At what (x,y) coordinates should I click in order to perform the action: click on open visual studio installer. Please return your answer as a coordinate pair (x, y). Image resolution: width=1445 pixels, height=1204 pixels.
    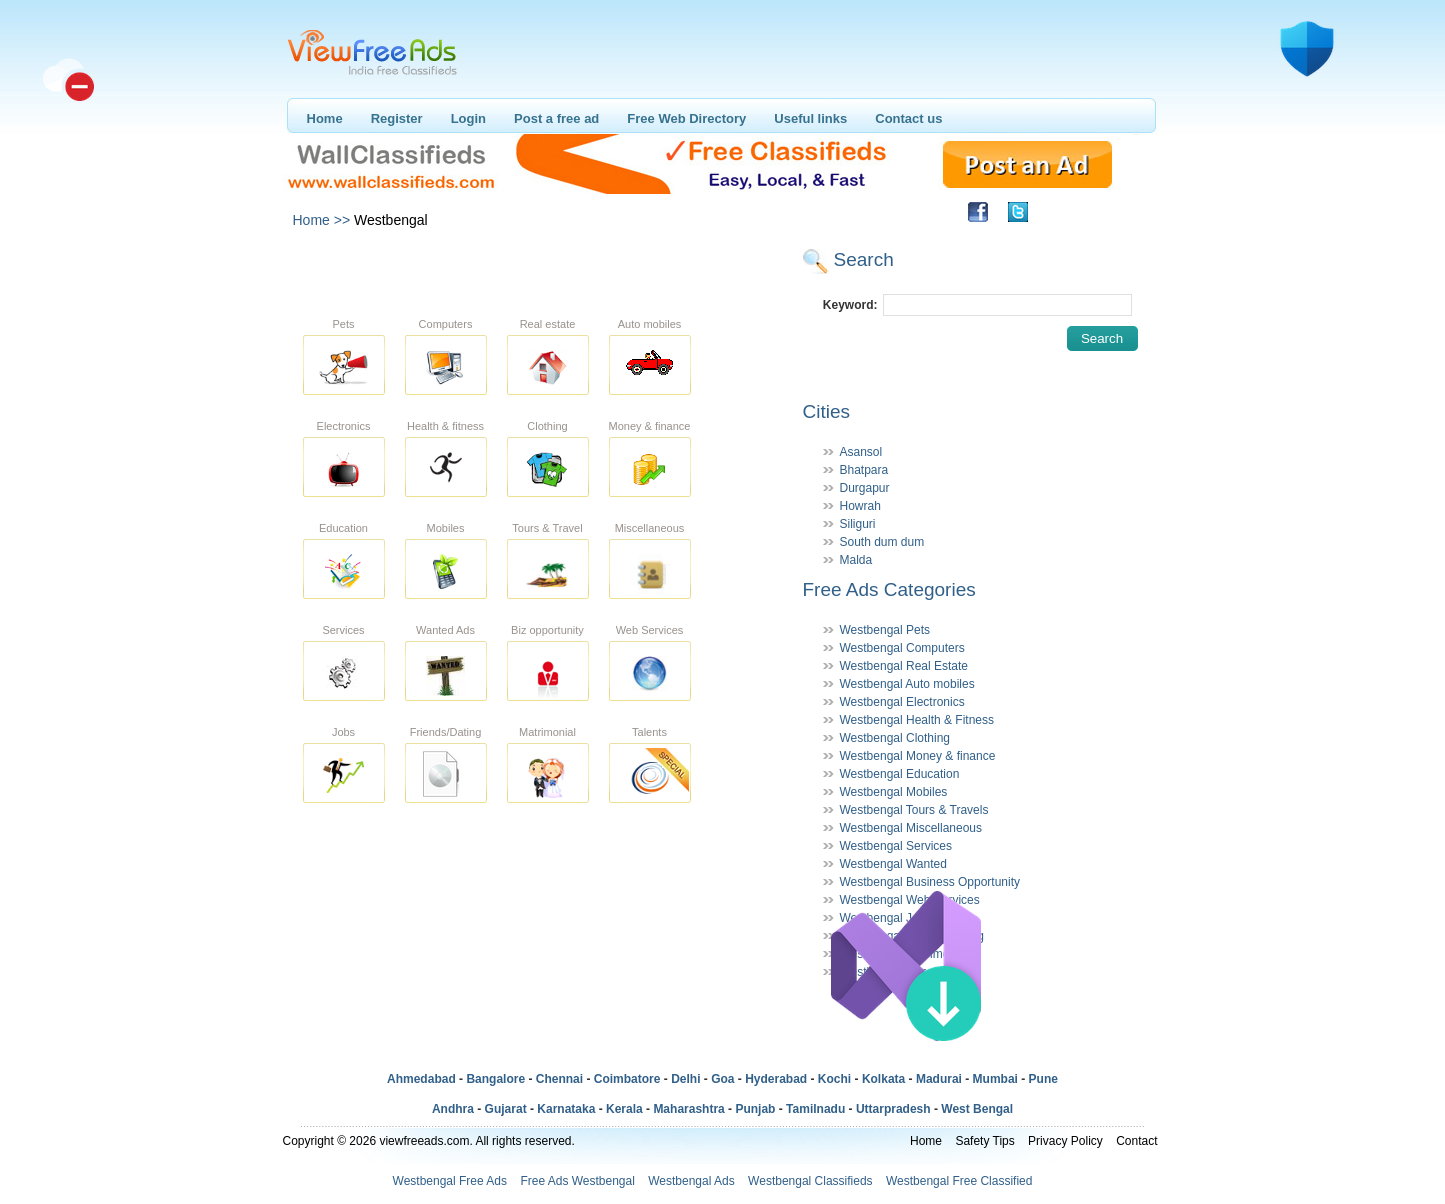
    Looking at the image, I should click on (906, 966).